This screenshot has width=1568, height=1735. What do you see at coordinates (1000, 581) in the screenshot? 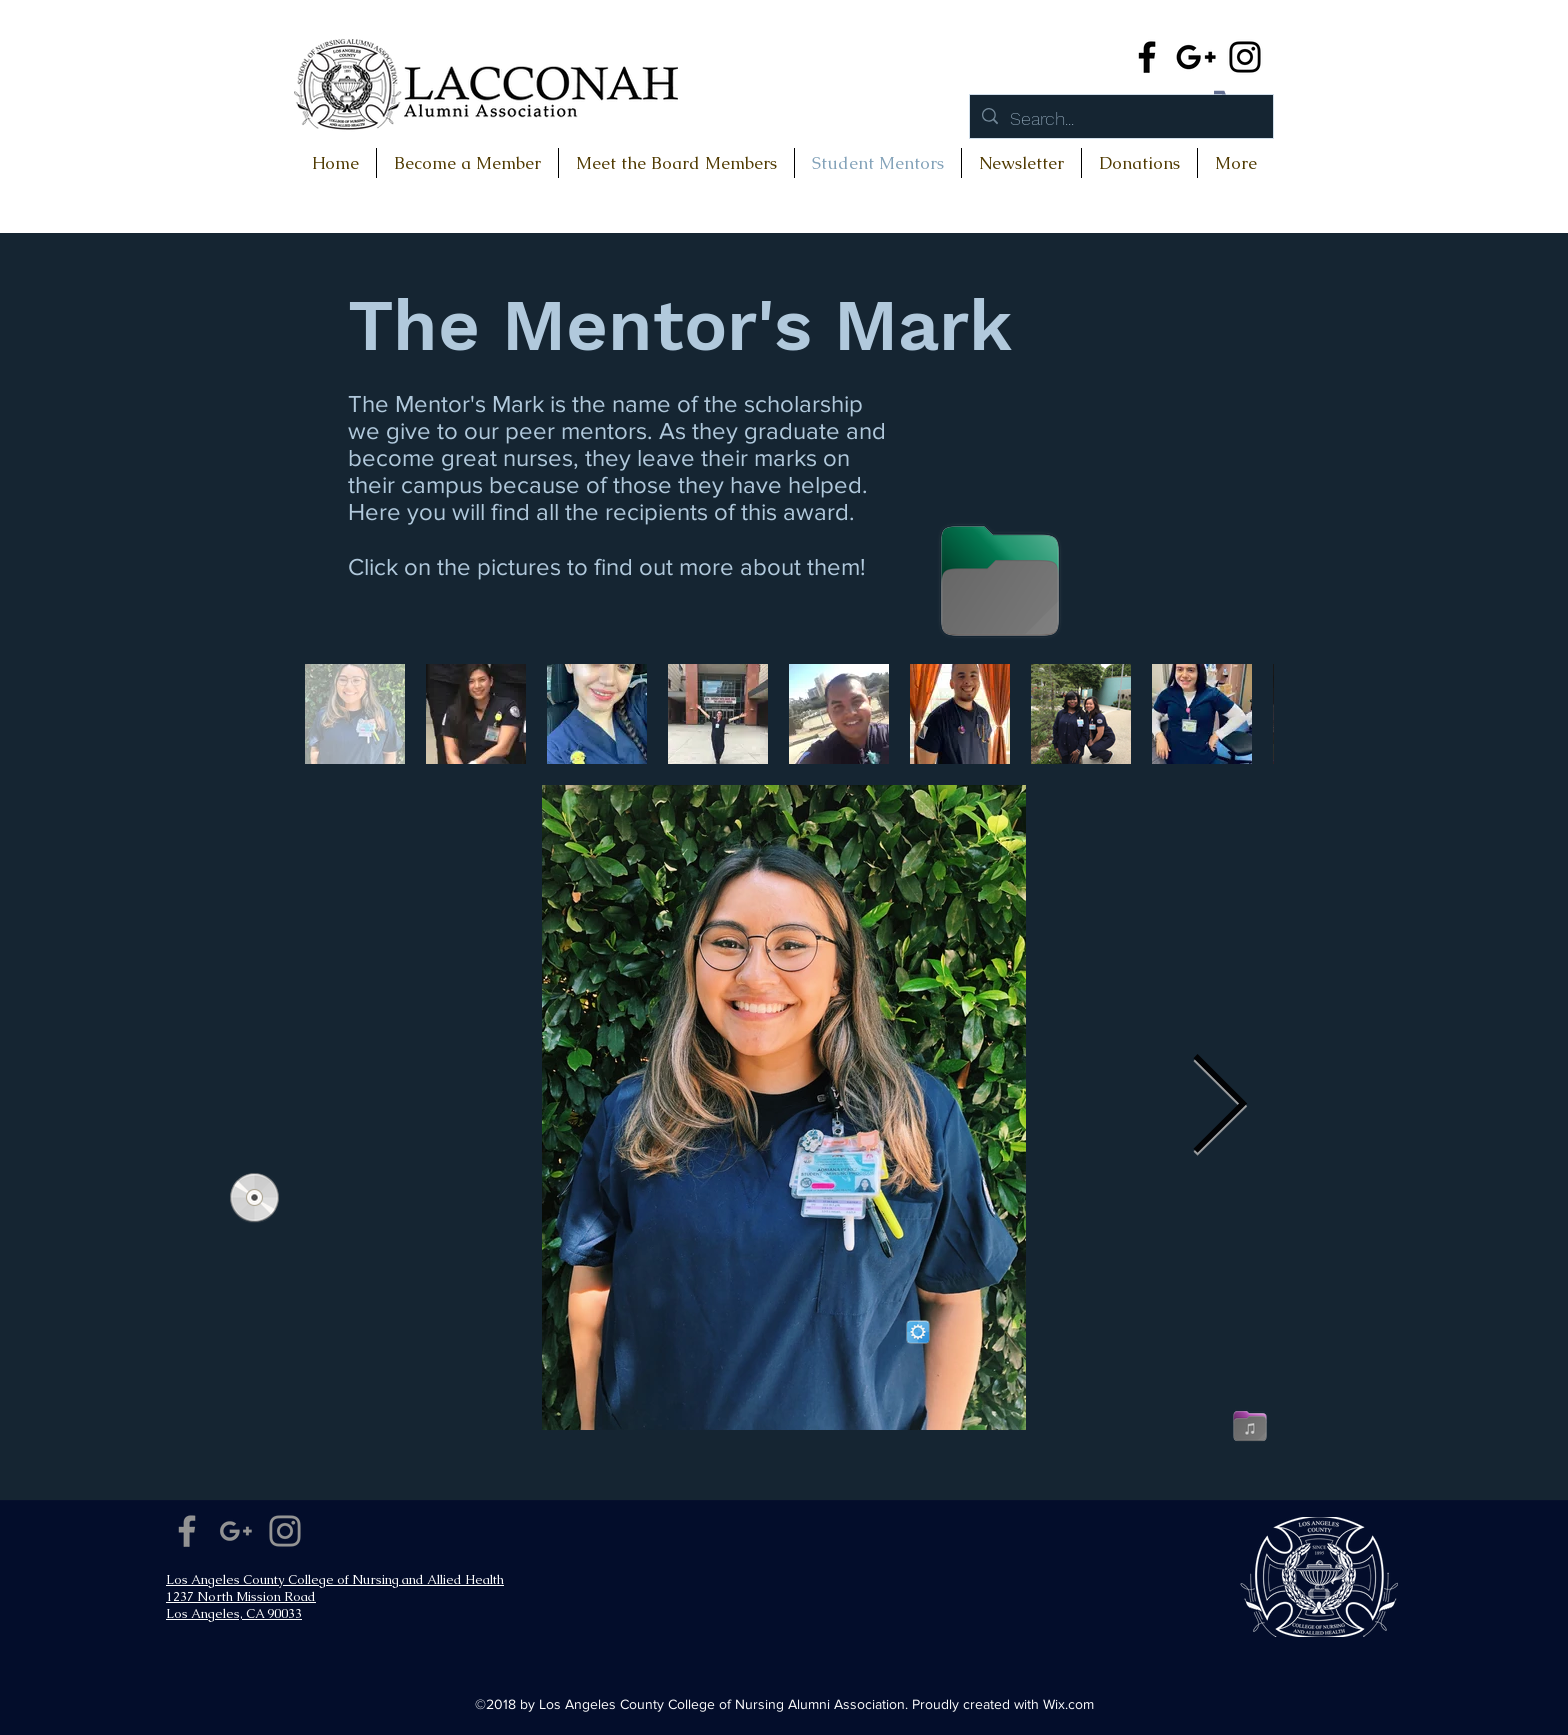
I see `drop files here to move them into this folder` at bounding box center [1000, 581].